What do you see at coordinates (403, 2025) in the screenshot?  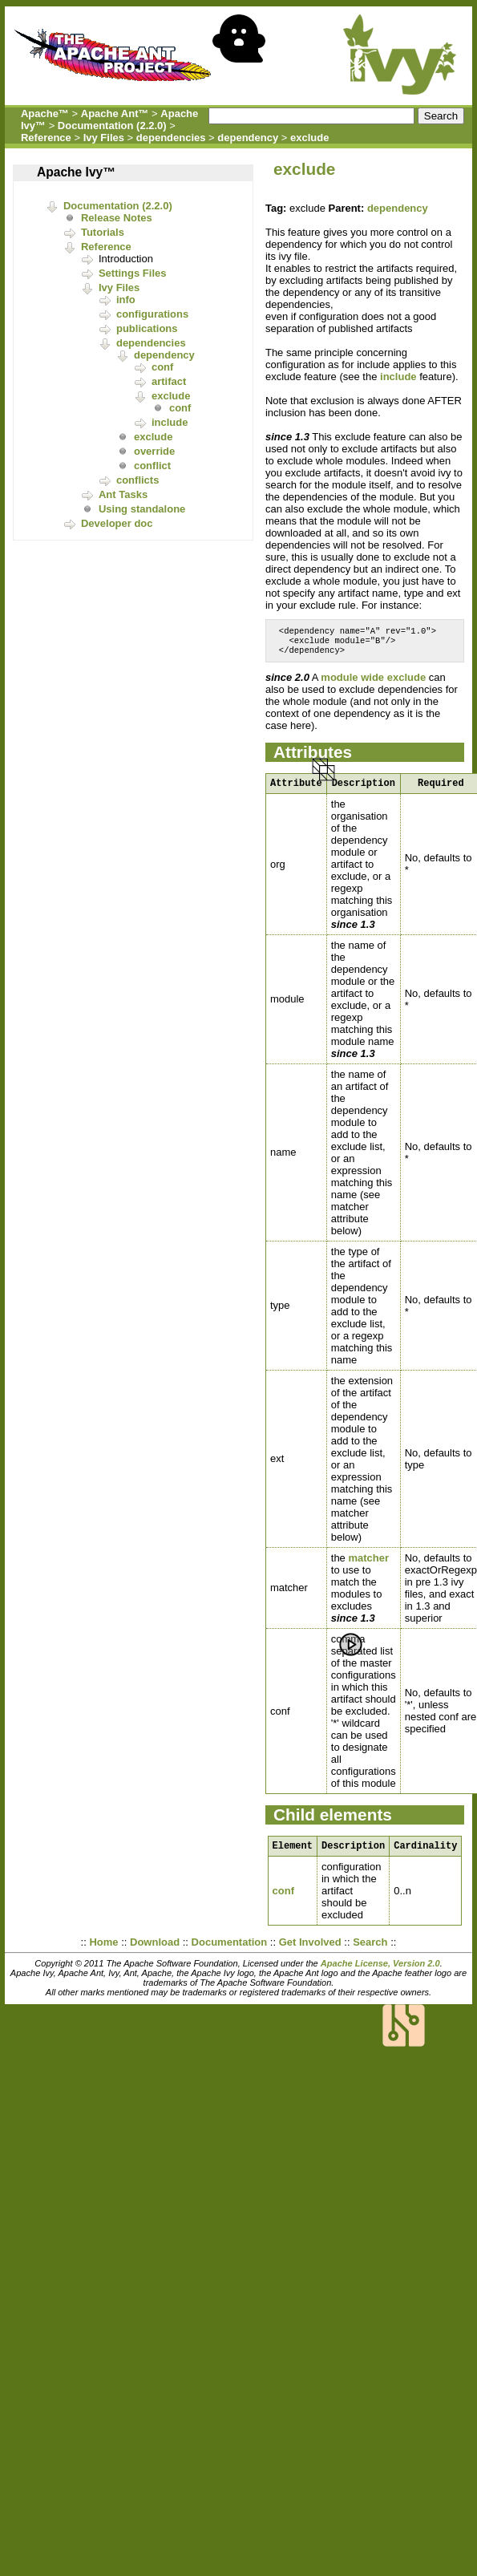 I see `access hardware or circuit settings` at bounding box center [403, 2025].